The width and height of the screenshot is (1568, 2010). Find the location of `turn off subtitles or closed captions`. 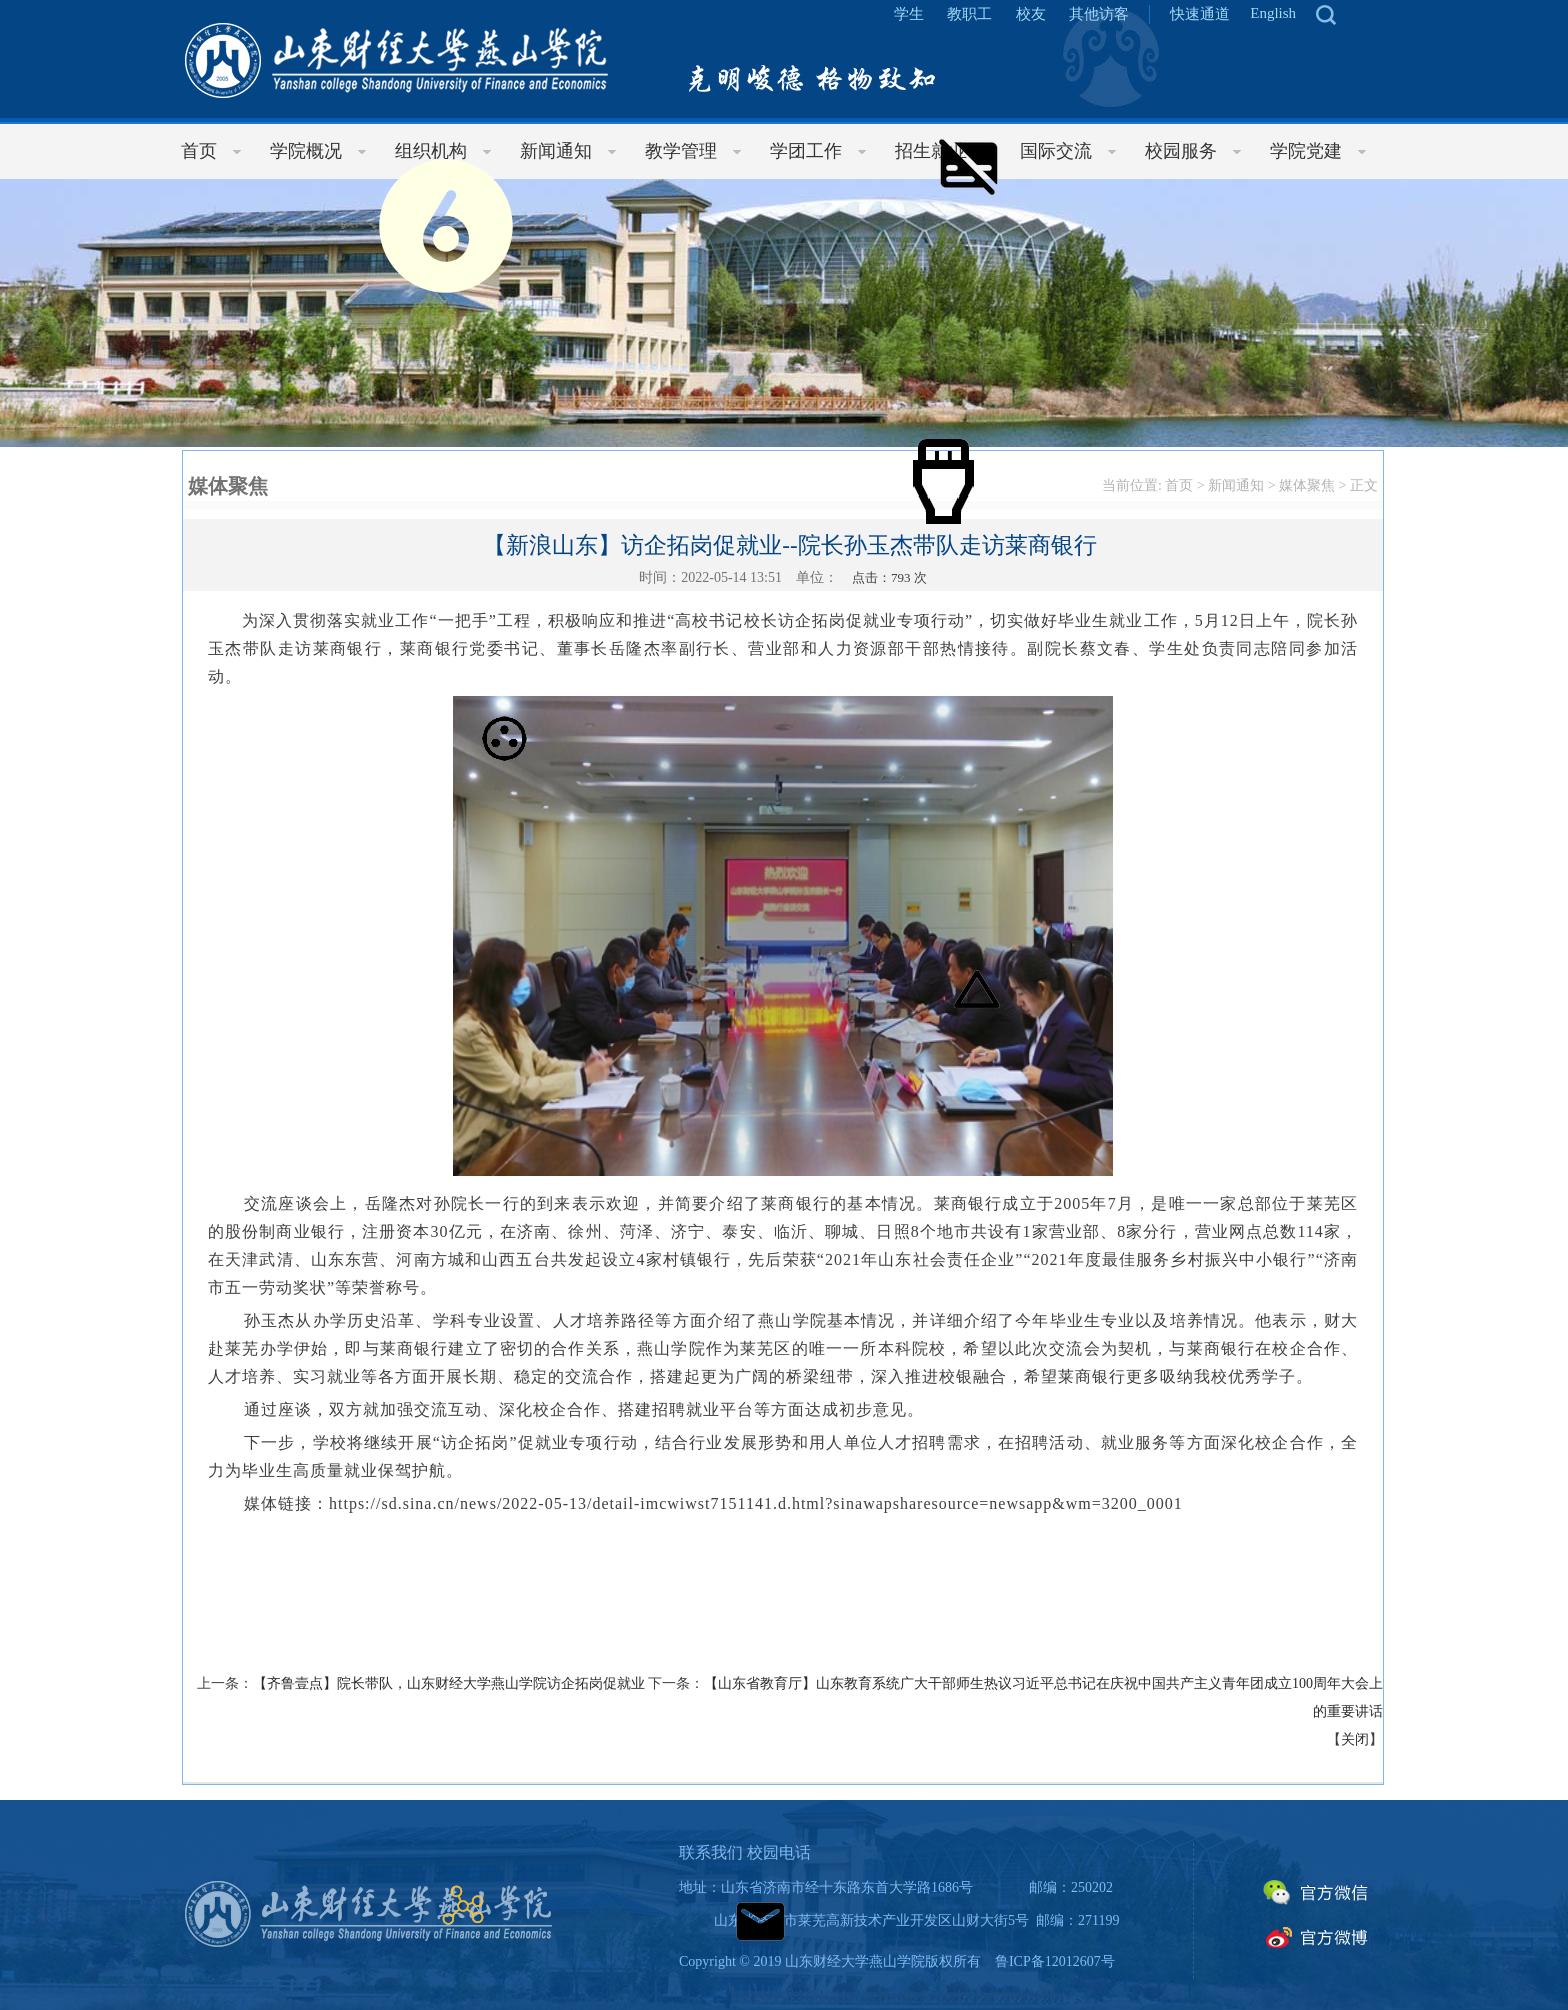

turn off subtitles or closed captions is located at coordinates (969, 165).